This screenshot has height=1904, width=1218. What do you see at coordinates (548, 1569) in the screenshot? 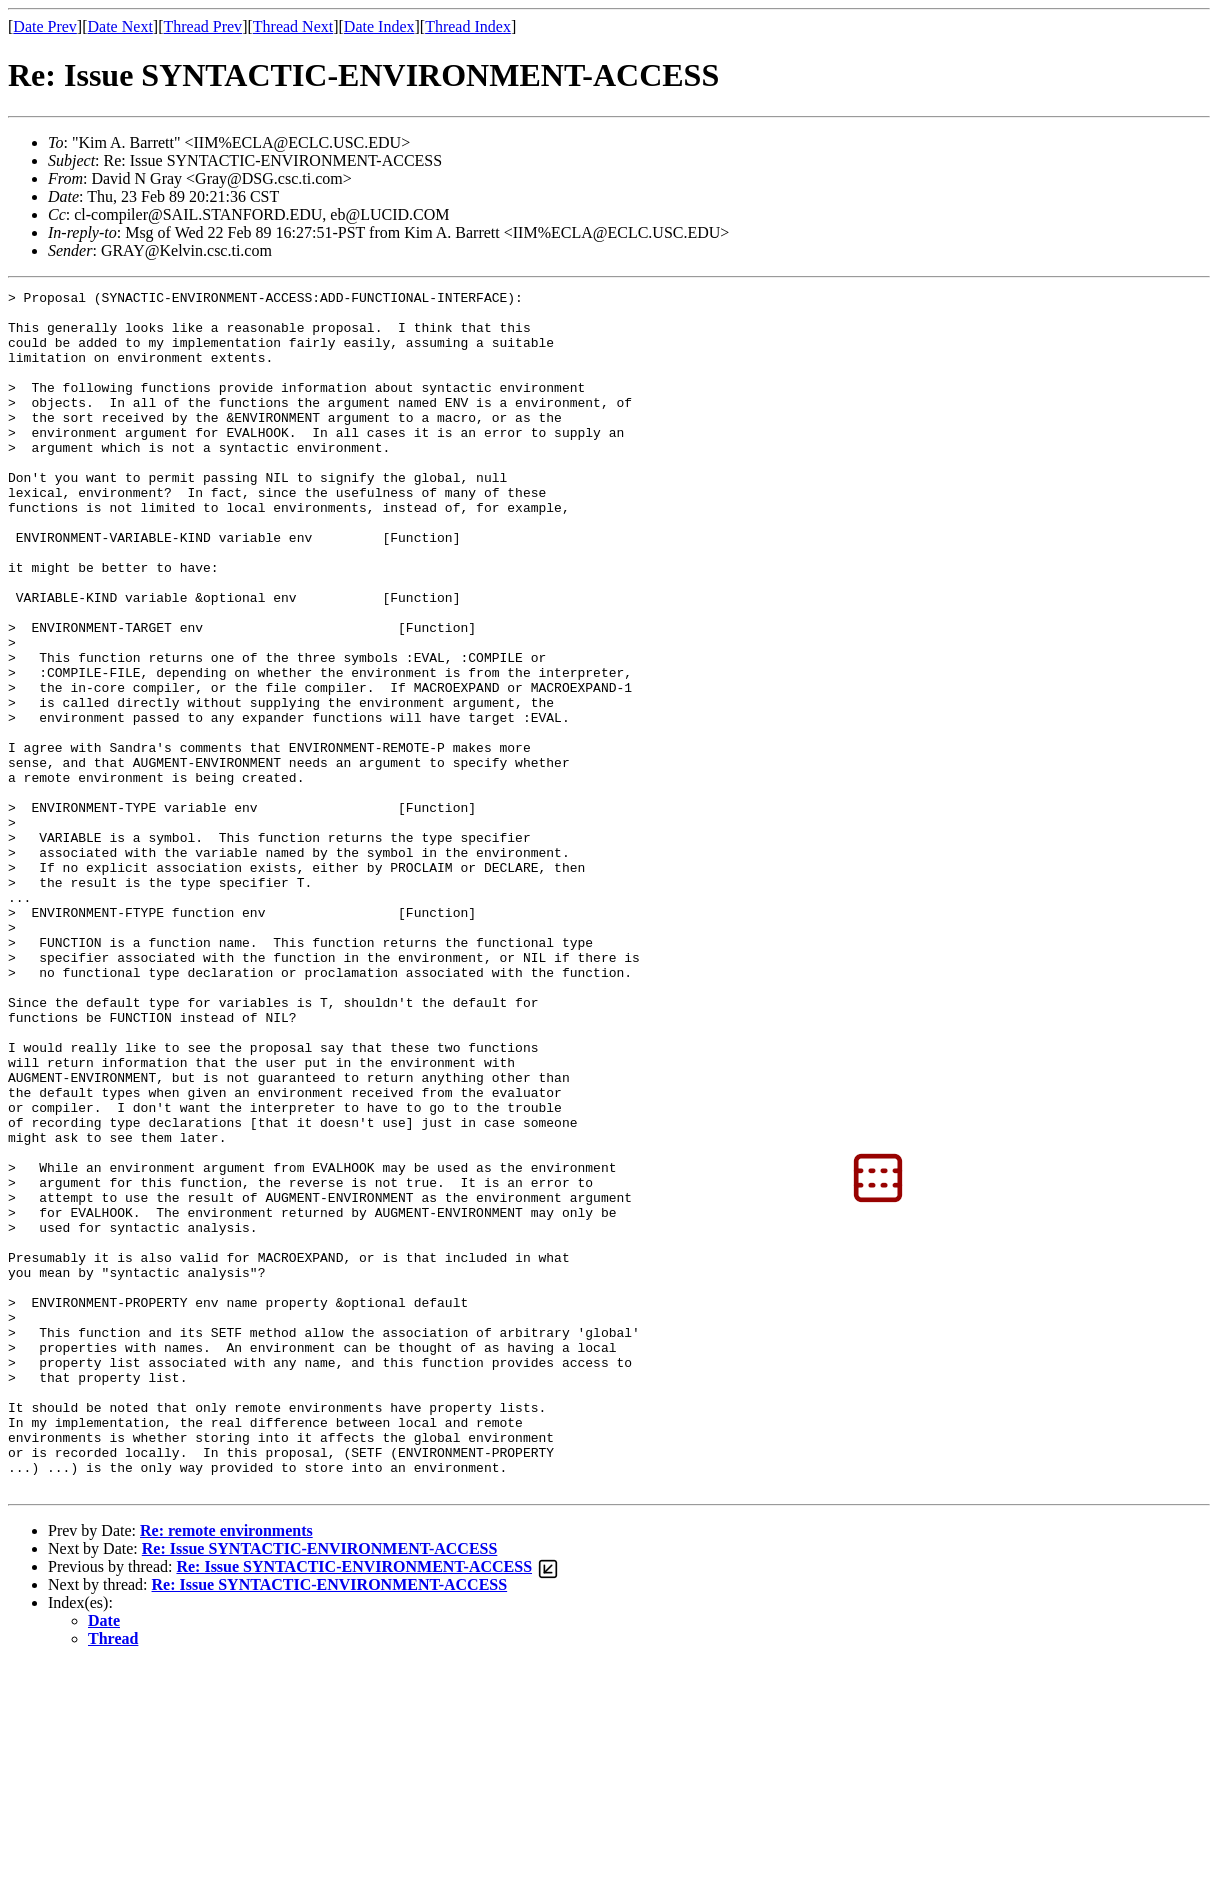
I see `collapse or minimize content` at bounding box center [548, 1569].